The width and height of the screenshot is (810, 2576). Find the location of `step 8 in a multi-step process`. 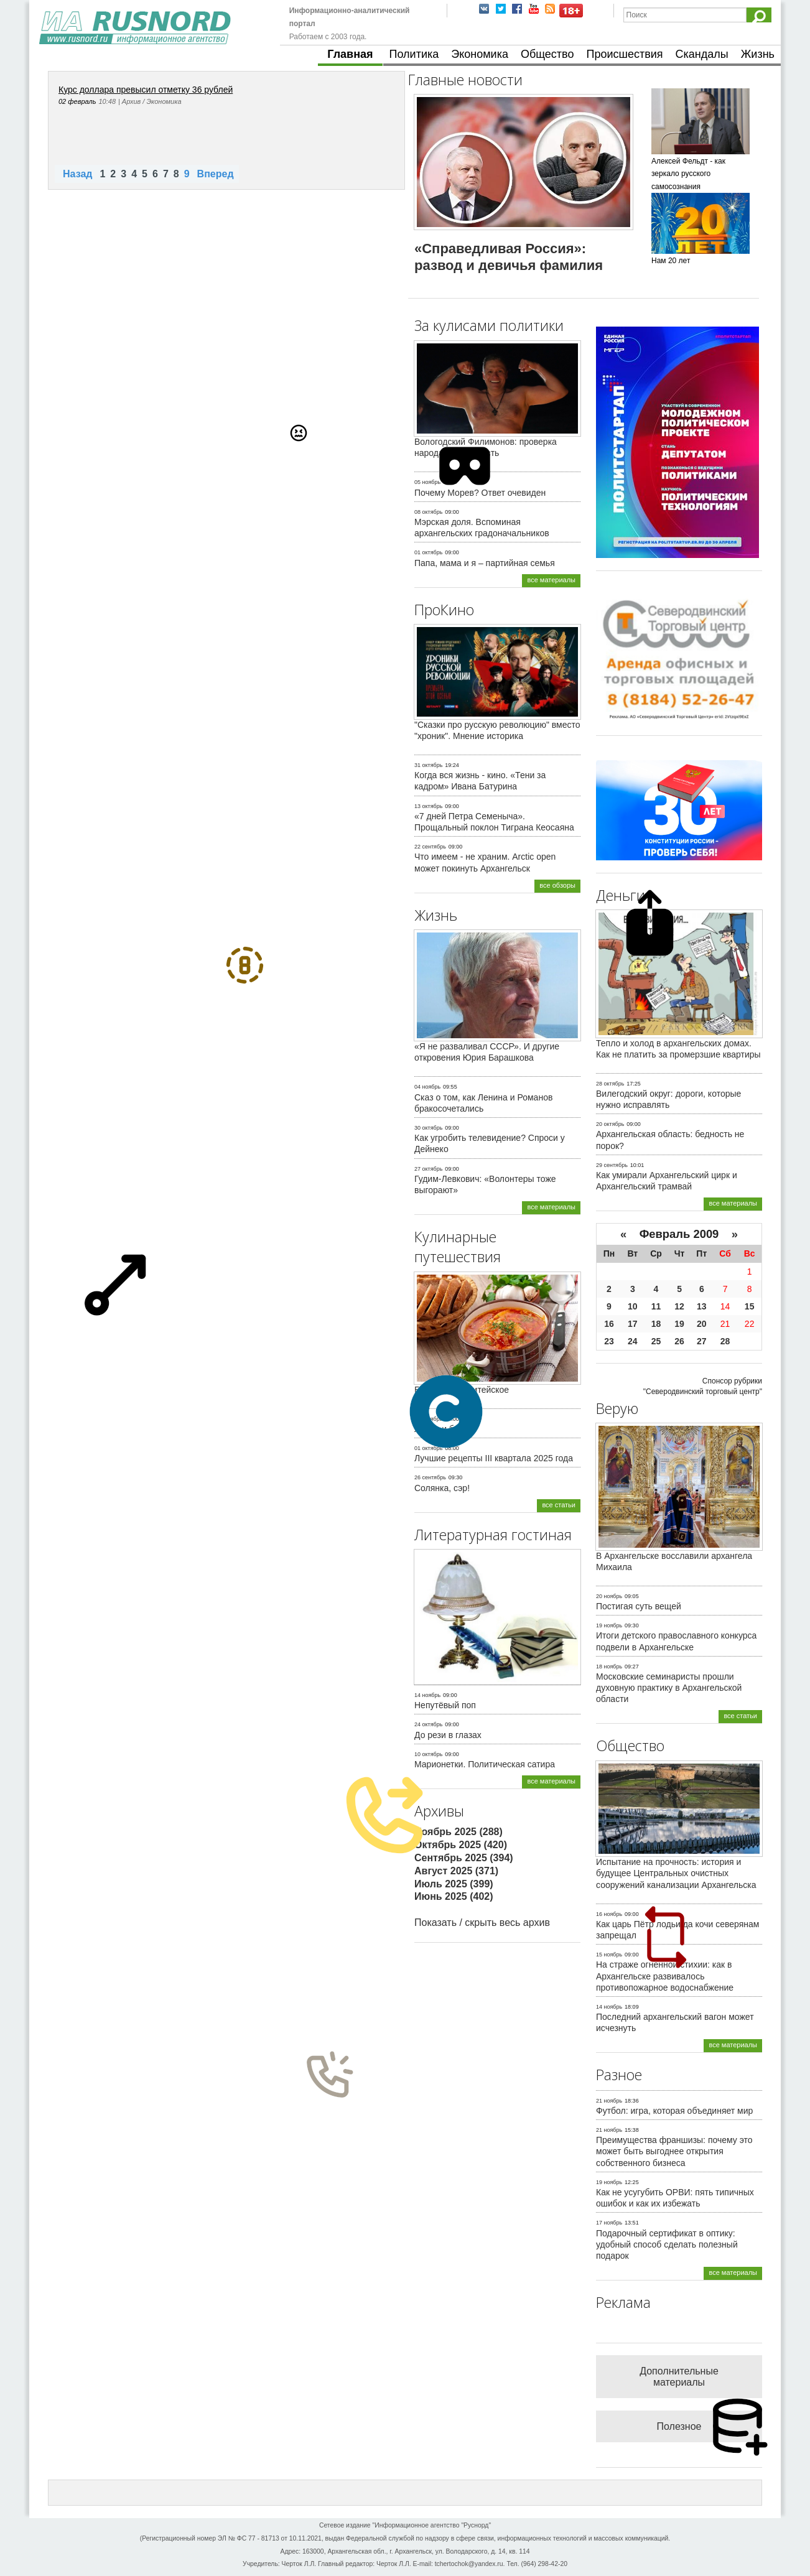

step 8 in a multi-step process is located at coordinates (244, 965).